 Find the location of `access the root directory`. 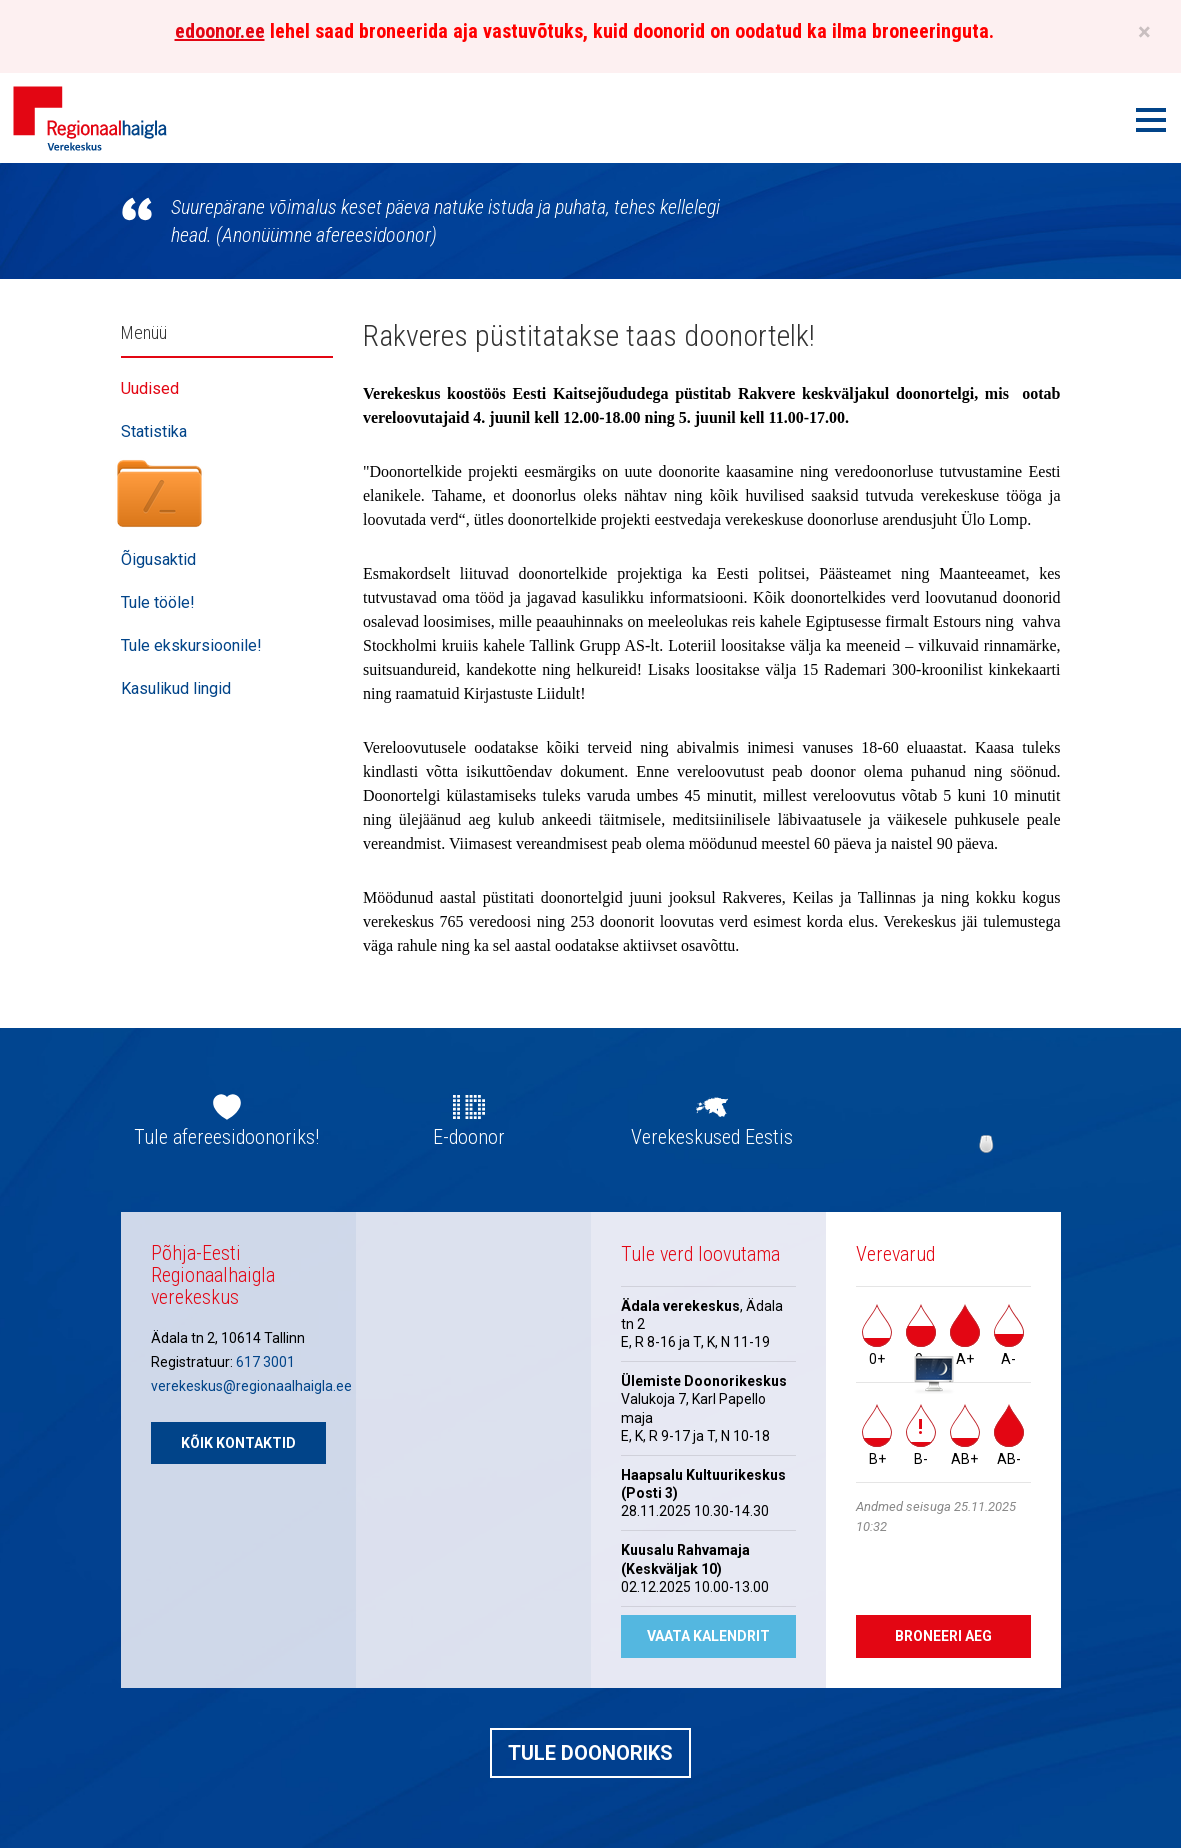

access the root directory is located at coordinates (159, 493).